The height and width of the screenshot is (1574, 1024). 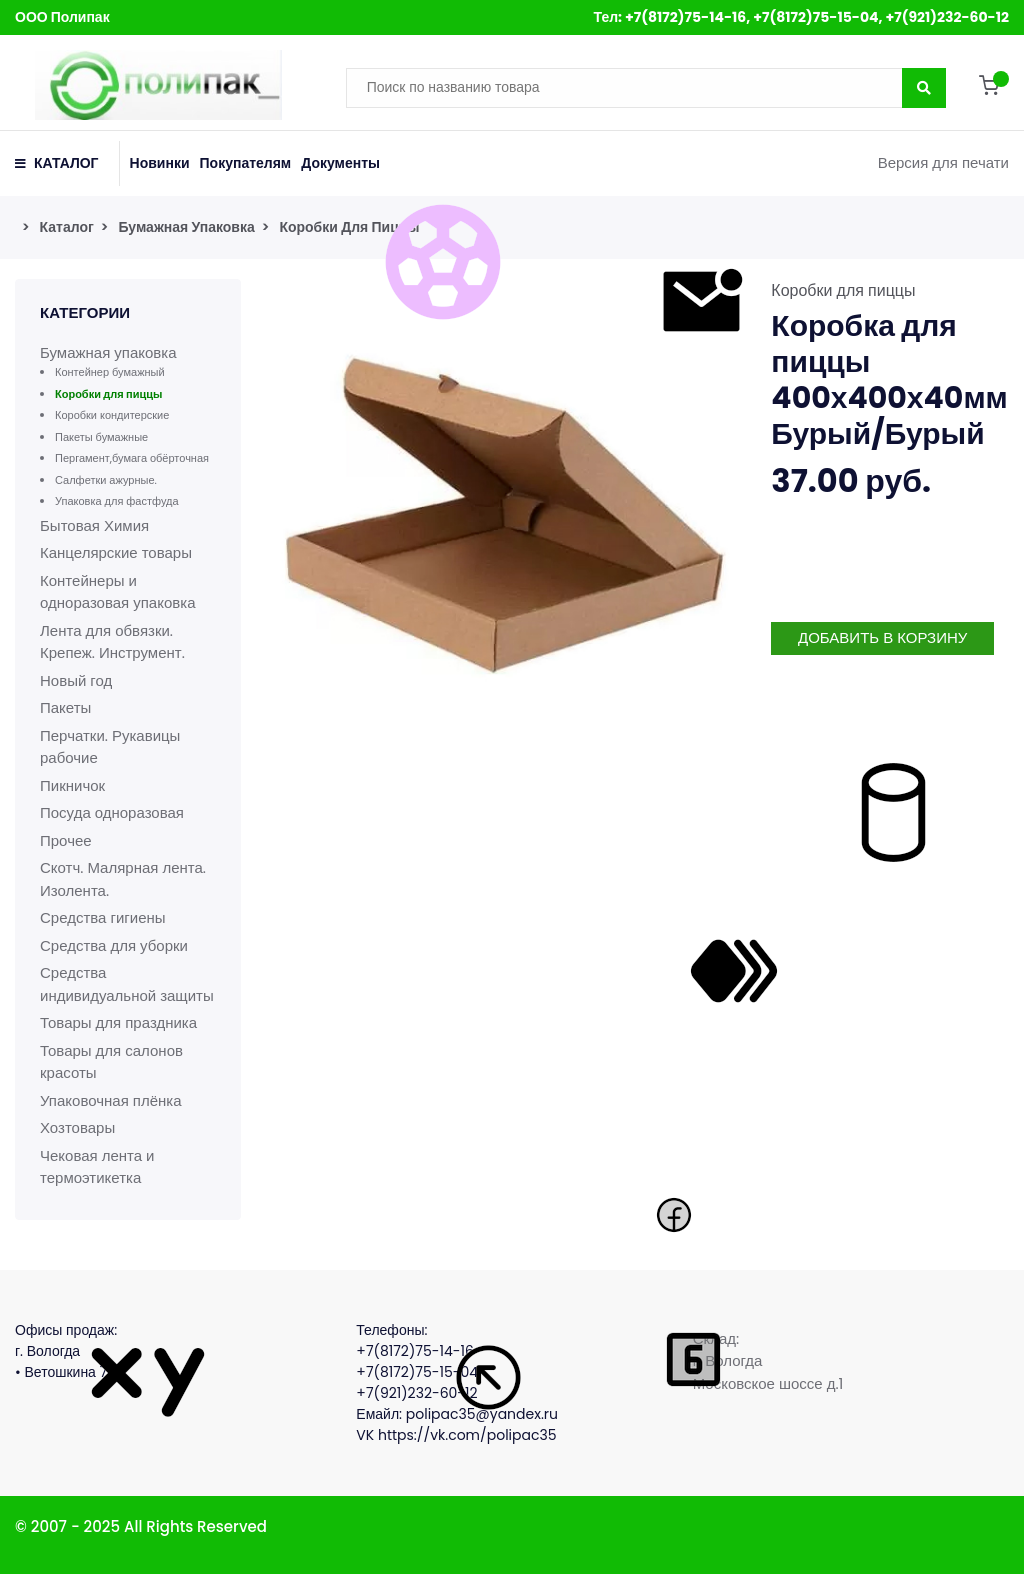 I want to click on access animation keyframes, so click(x=734, y=971).